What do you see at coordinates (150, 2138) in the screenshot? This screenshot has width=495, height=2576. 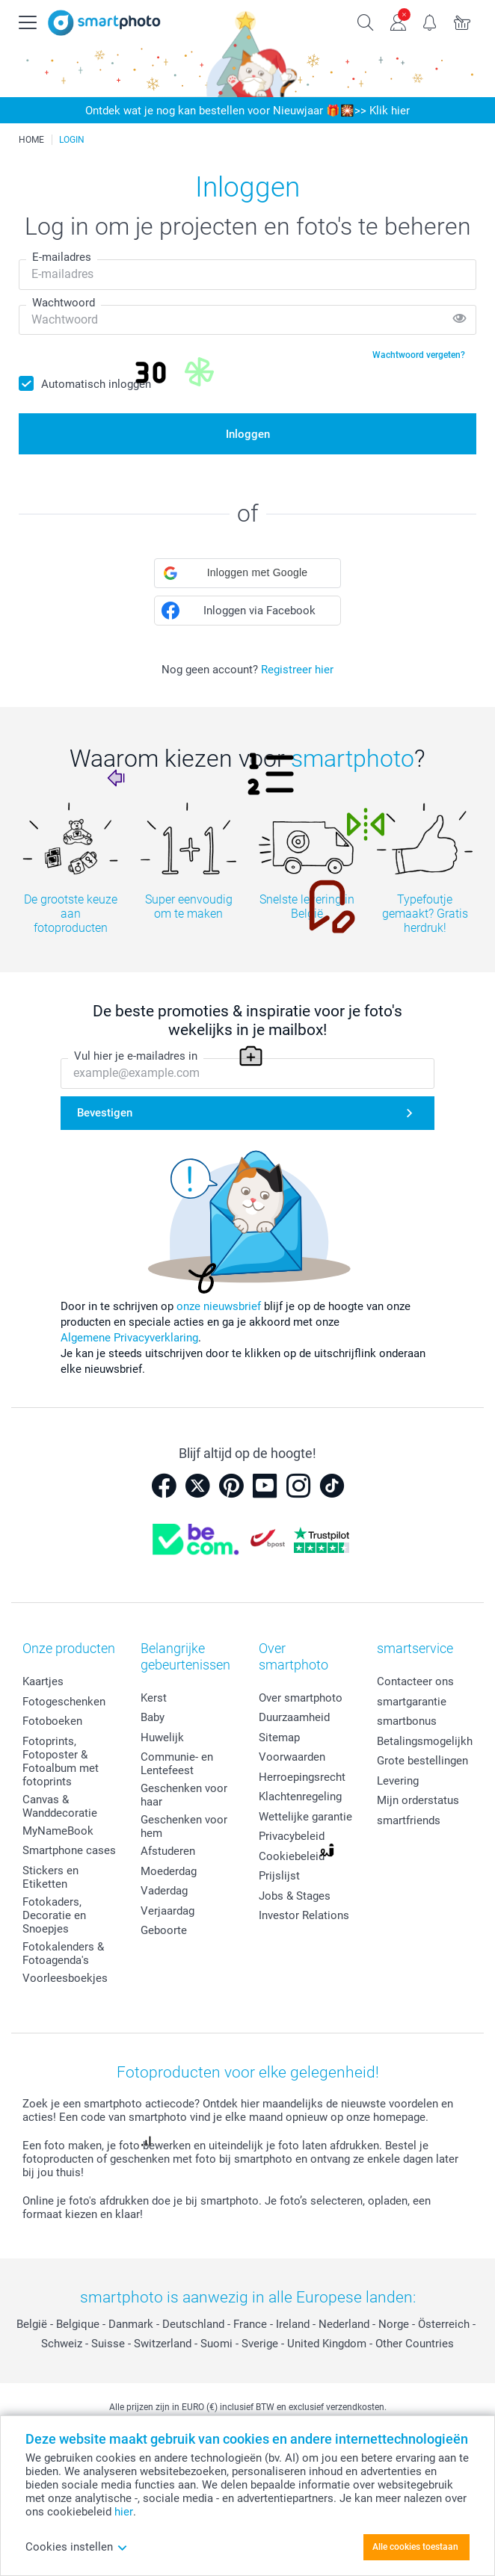 I see `indicates medium cellular signal strength` at bounding box center [150, 2138].